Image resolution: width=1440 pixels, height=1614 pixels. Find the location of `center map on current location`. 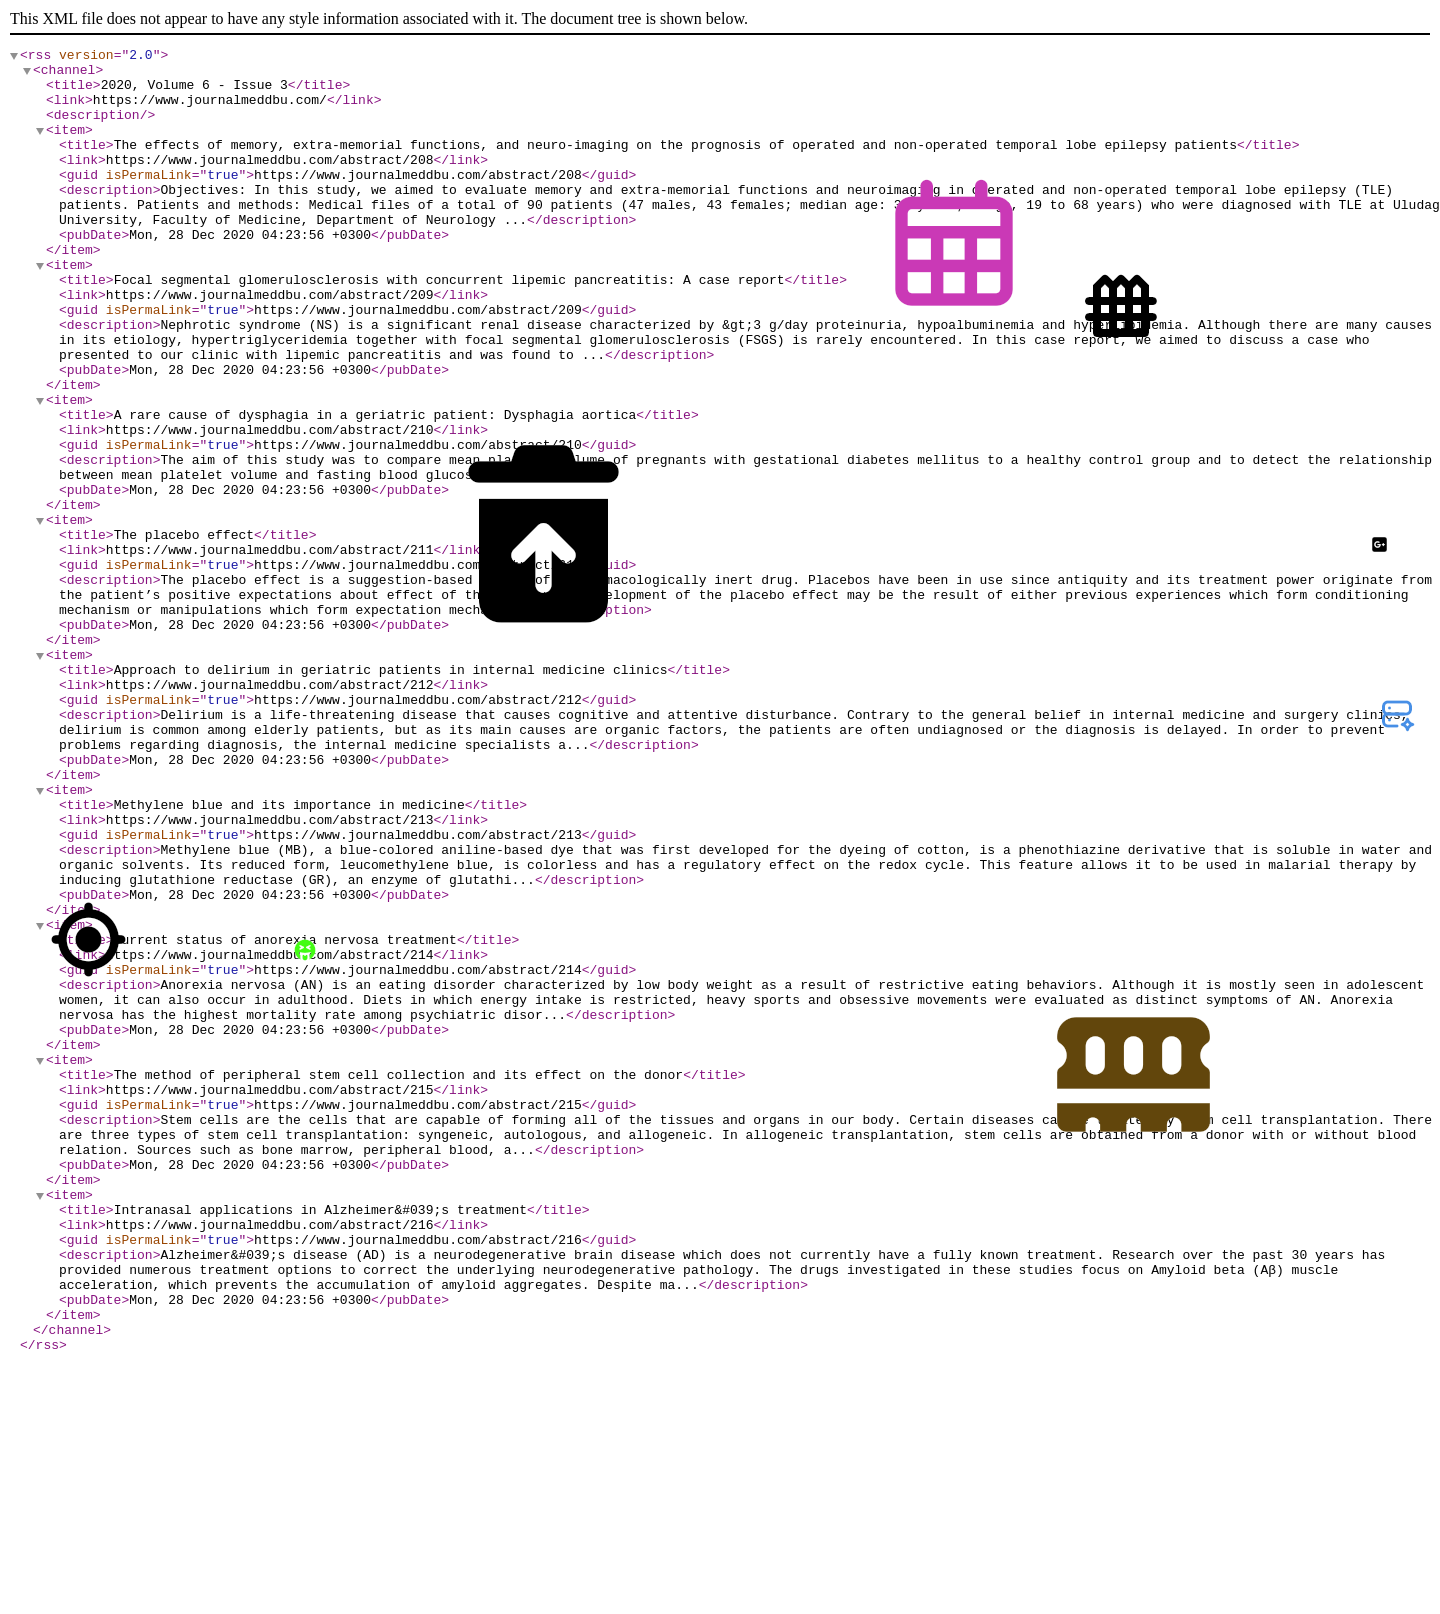

center map on current location is located at coordinates (88, 939).